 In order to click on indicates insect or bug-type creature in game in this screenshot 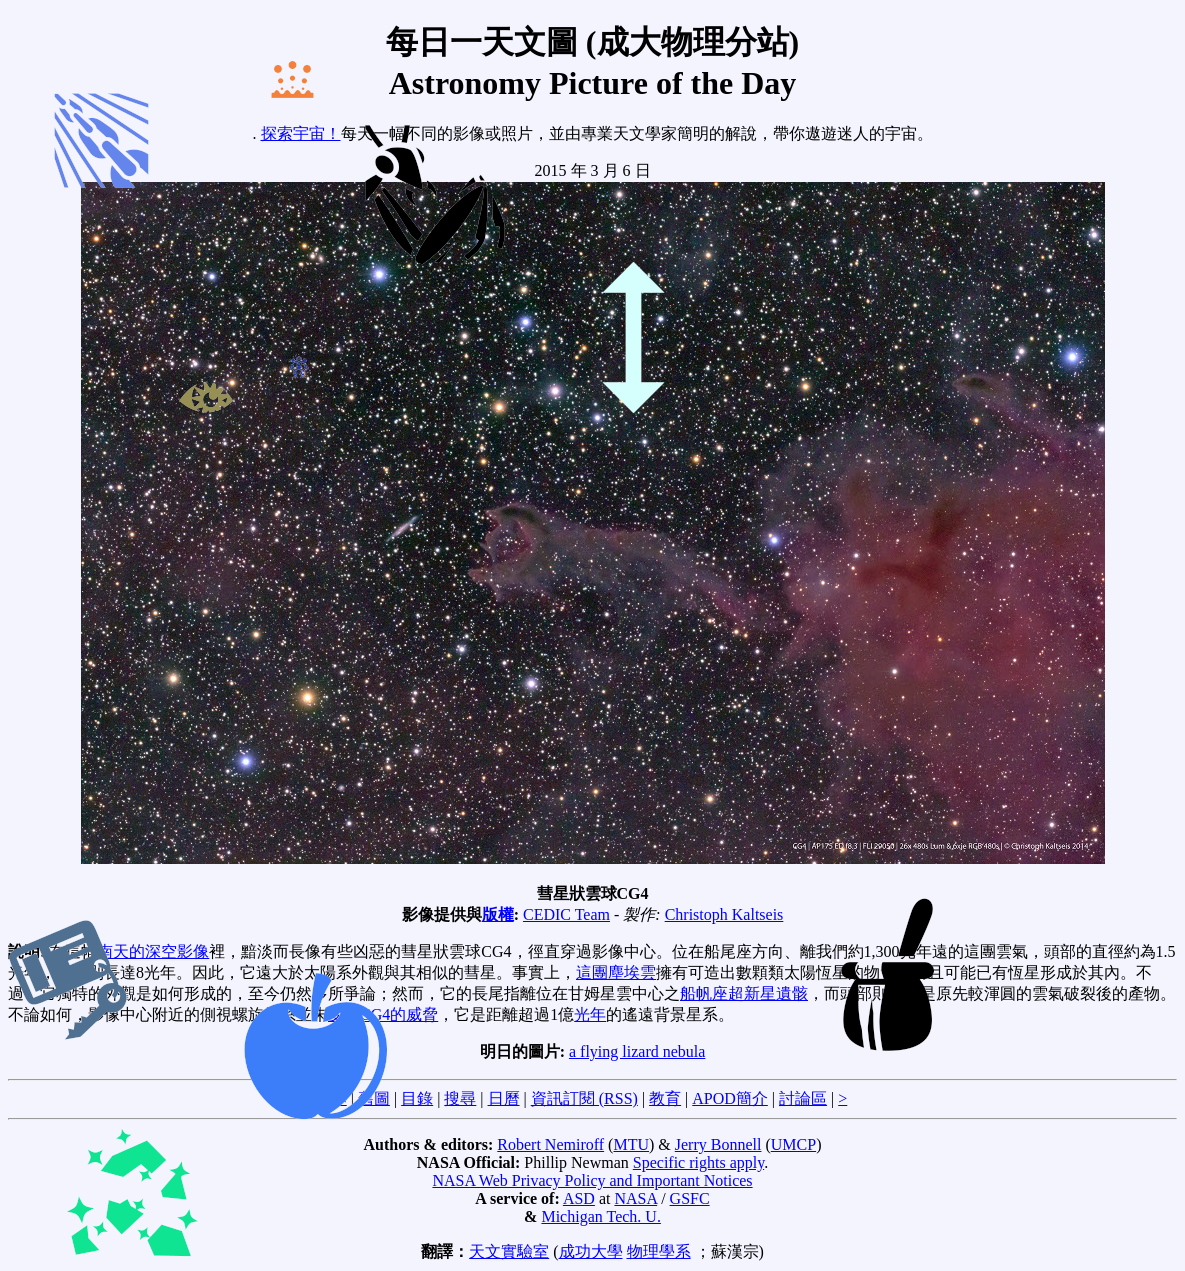, I will do `click(435, 195)`.